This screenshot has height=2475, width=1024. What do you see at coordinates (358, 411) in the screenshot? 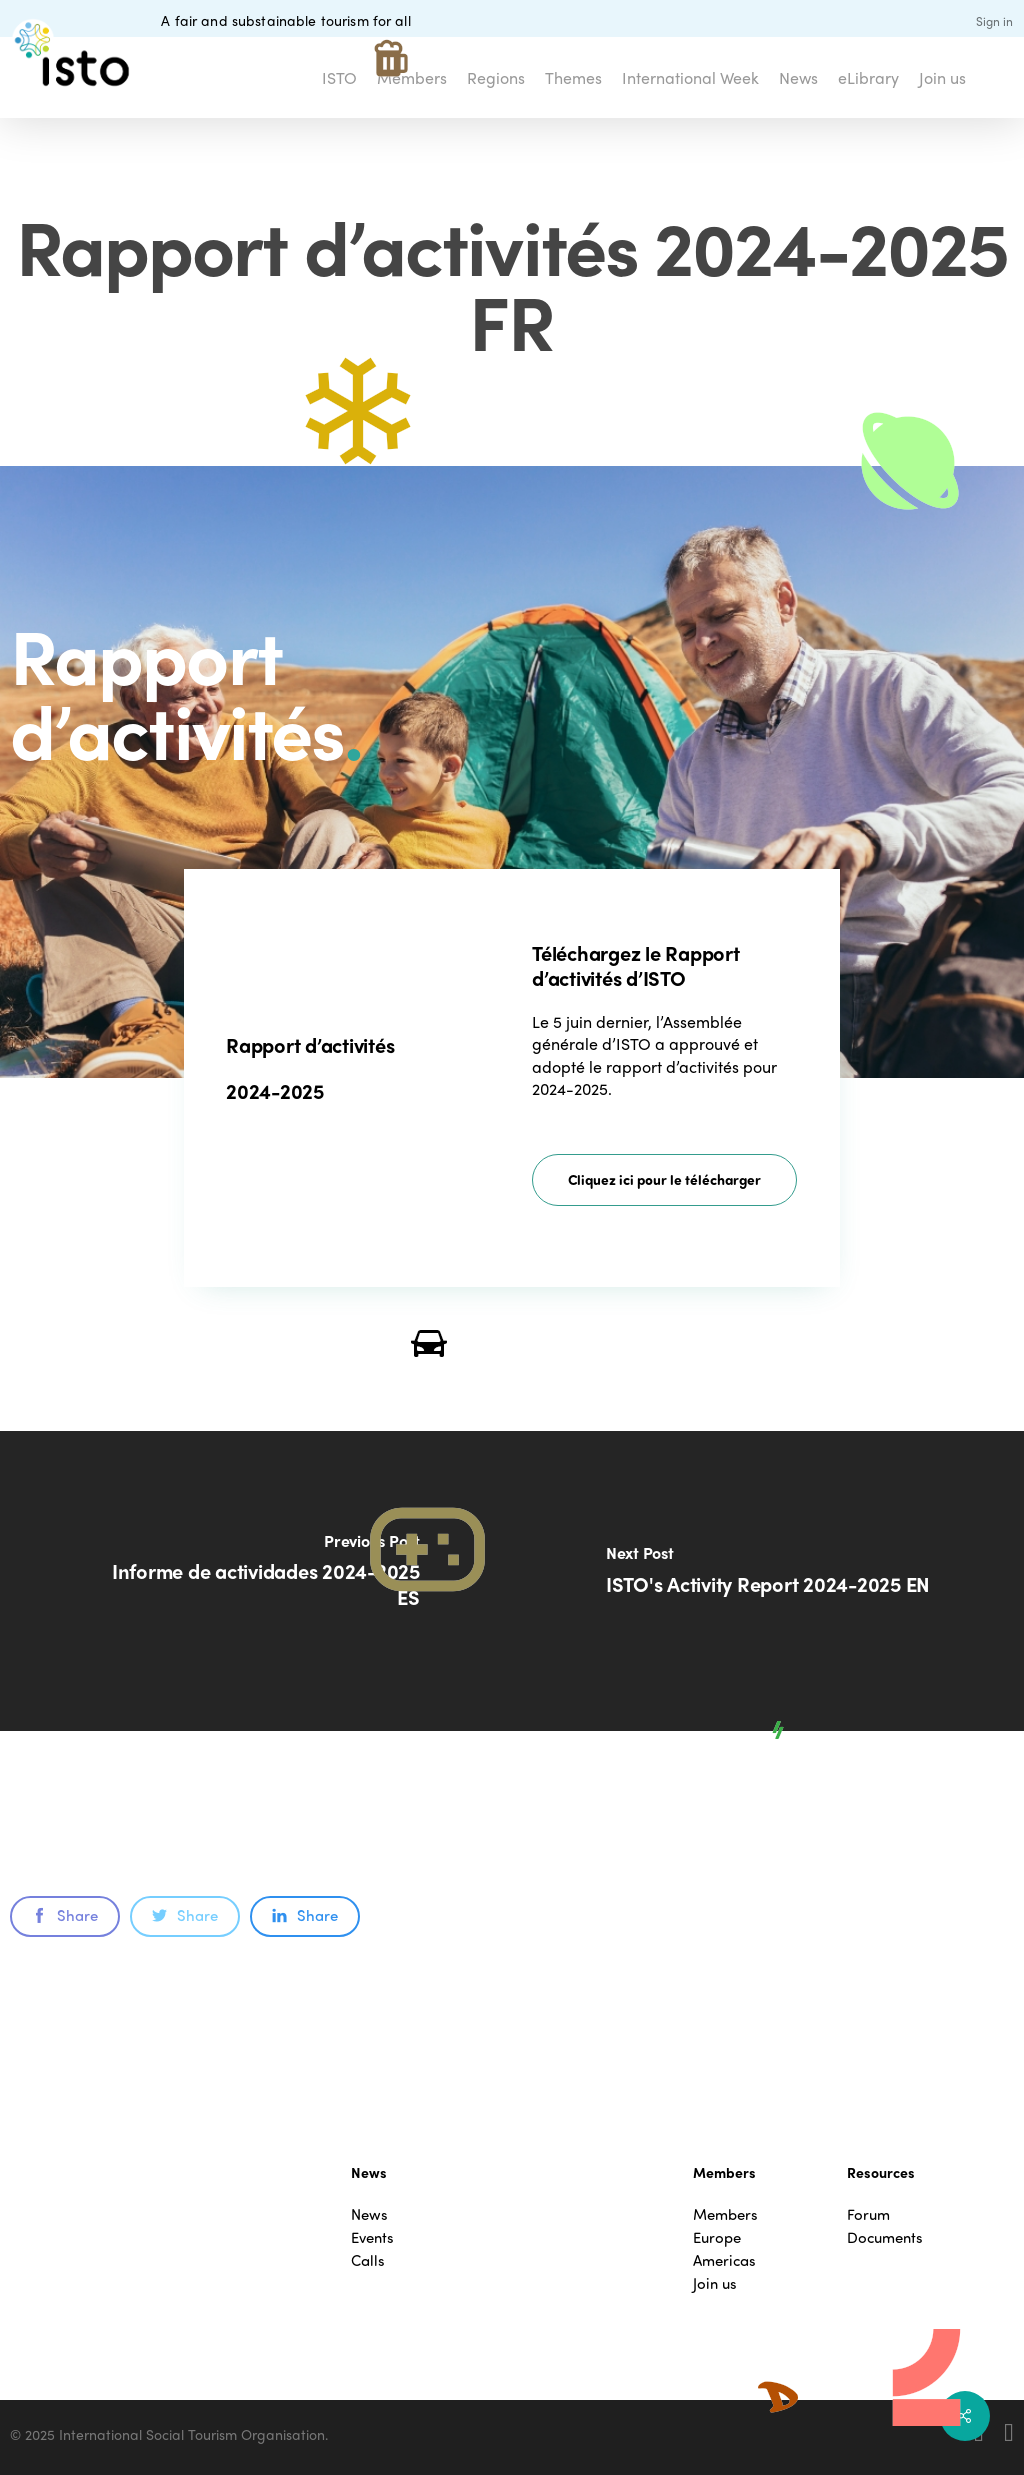
I see `activate cooling or air conditioning mode` at bounding box center [358, 411].